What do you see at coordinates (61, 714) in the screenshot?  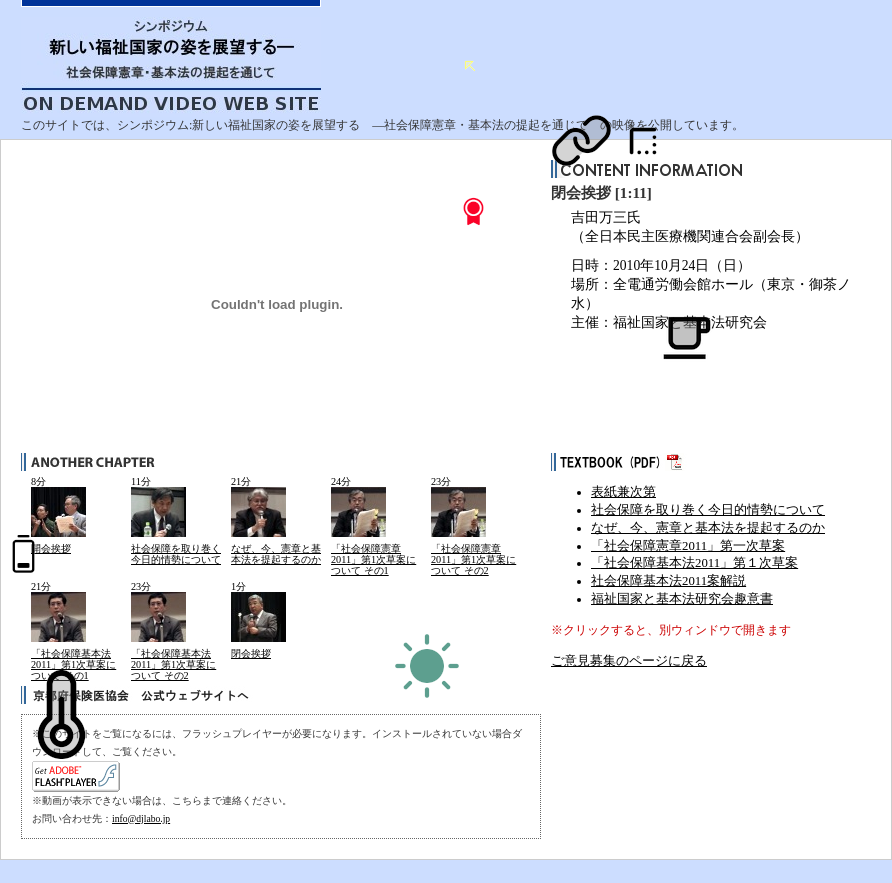 I see `view current temperature` at bounding box center [61, 714].